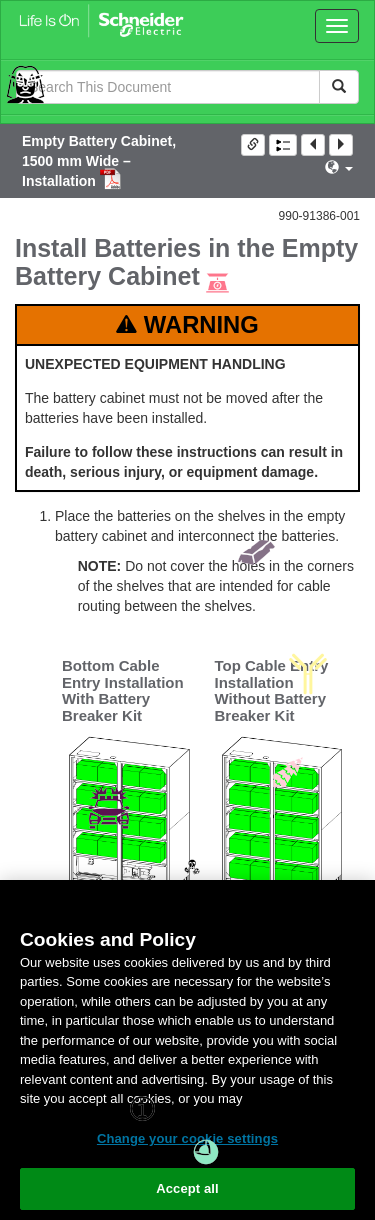 The height and width of the screenshot is (1220, 375). What do you see at coordinates (142, 1108) in the screenshot?
I see `view more information or details` at bounding box center [142, 1108].